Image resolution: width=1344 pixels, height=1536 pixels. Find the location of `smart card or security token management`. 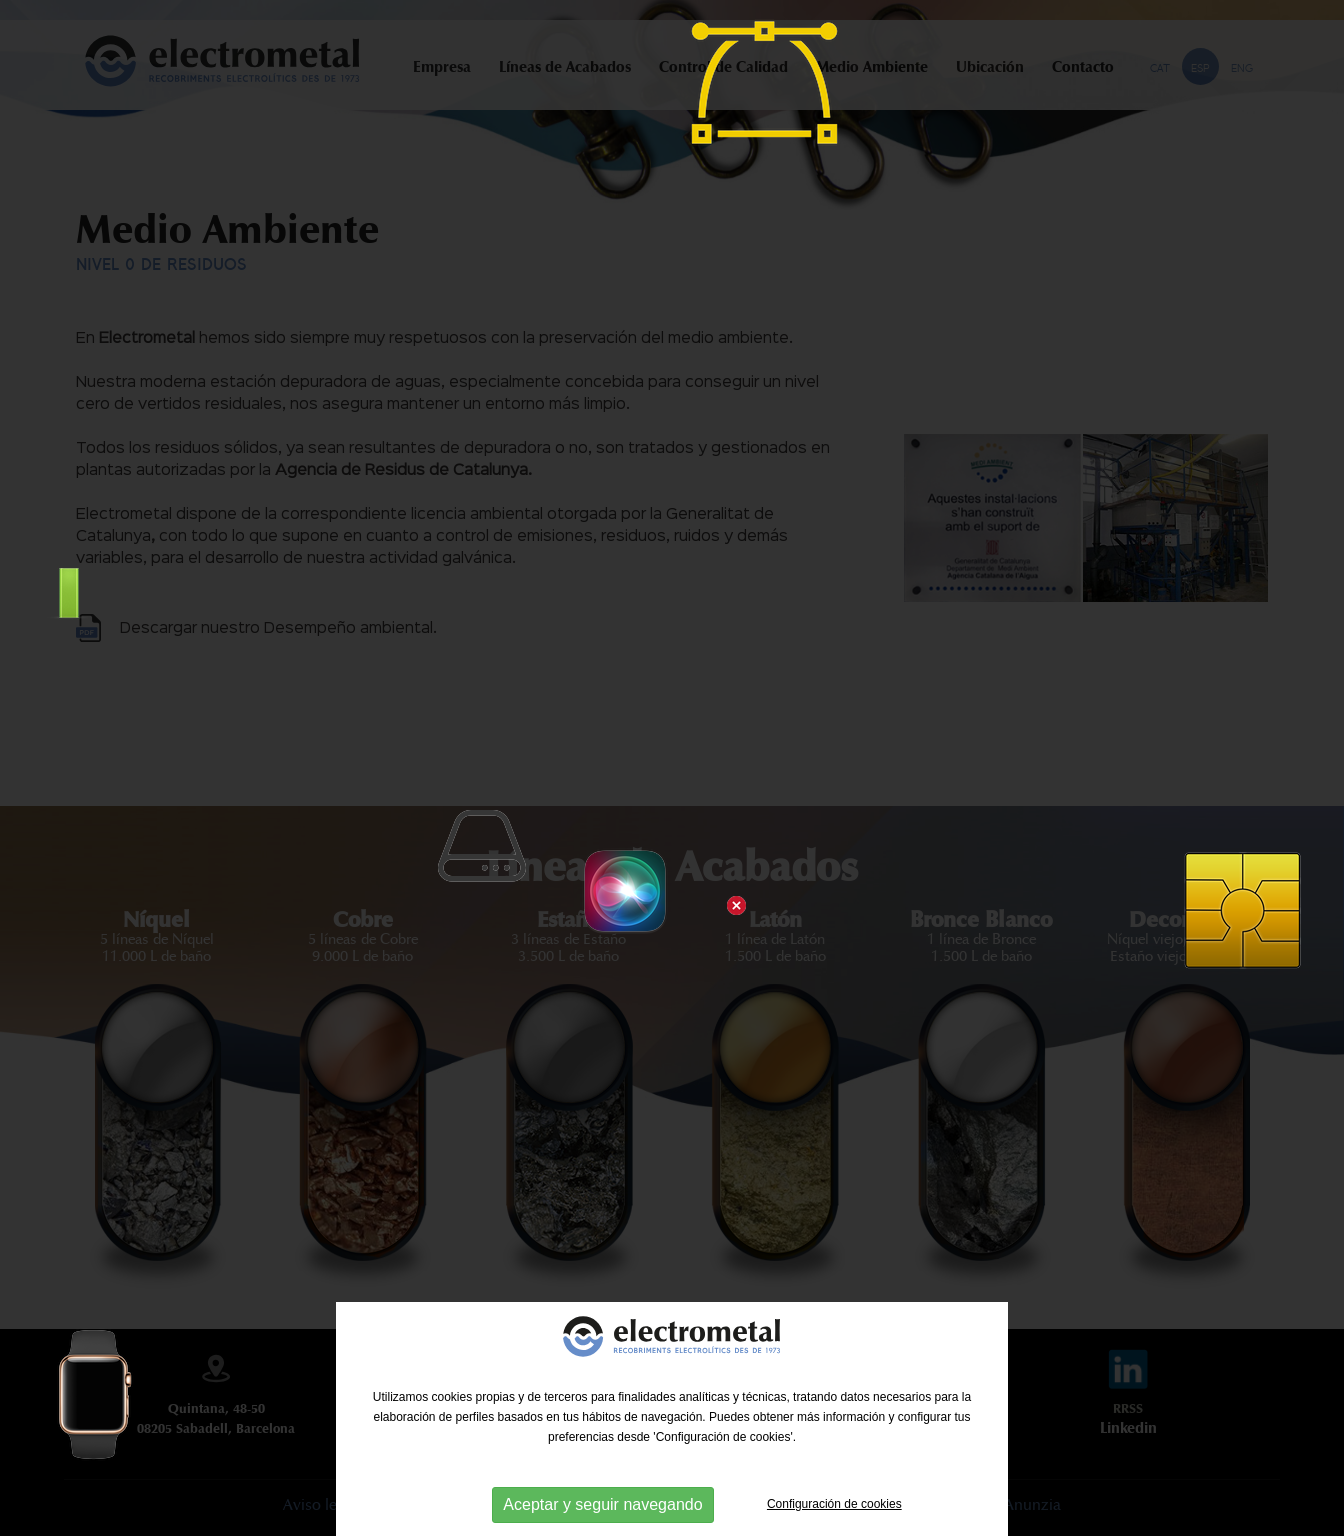

smart card or security token management is located at coordinates (1242, 910).